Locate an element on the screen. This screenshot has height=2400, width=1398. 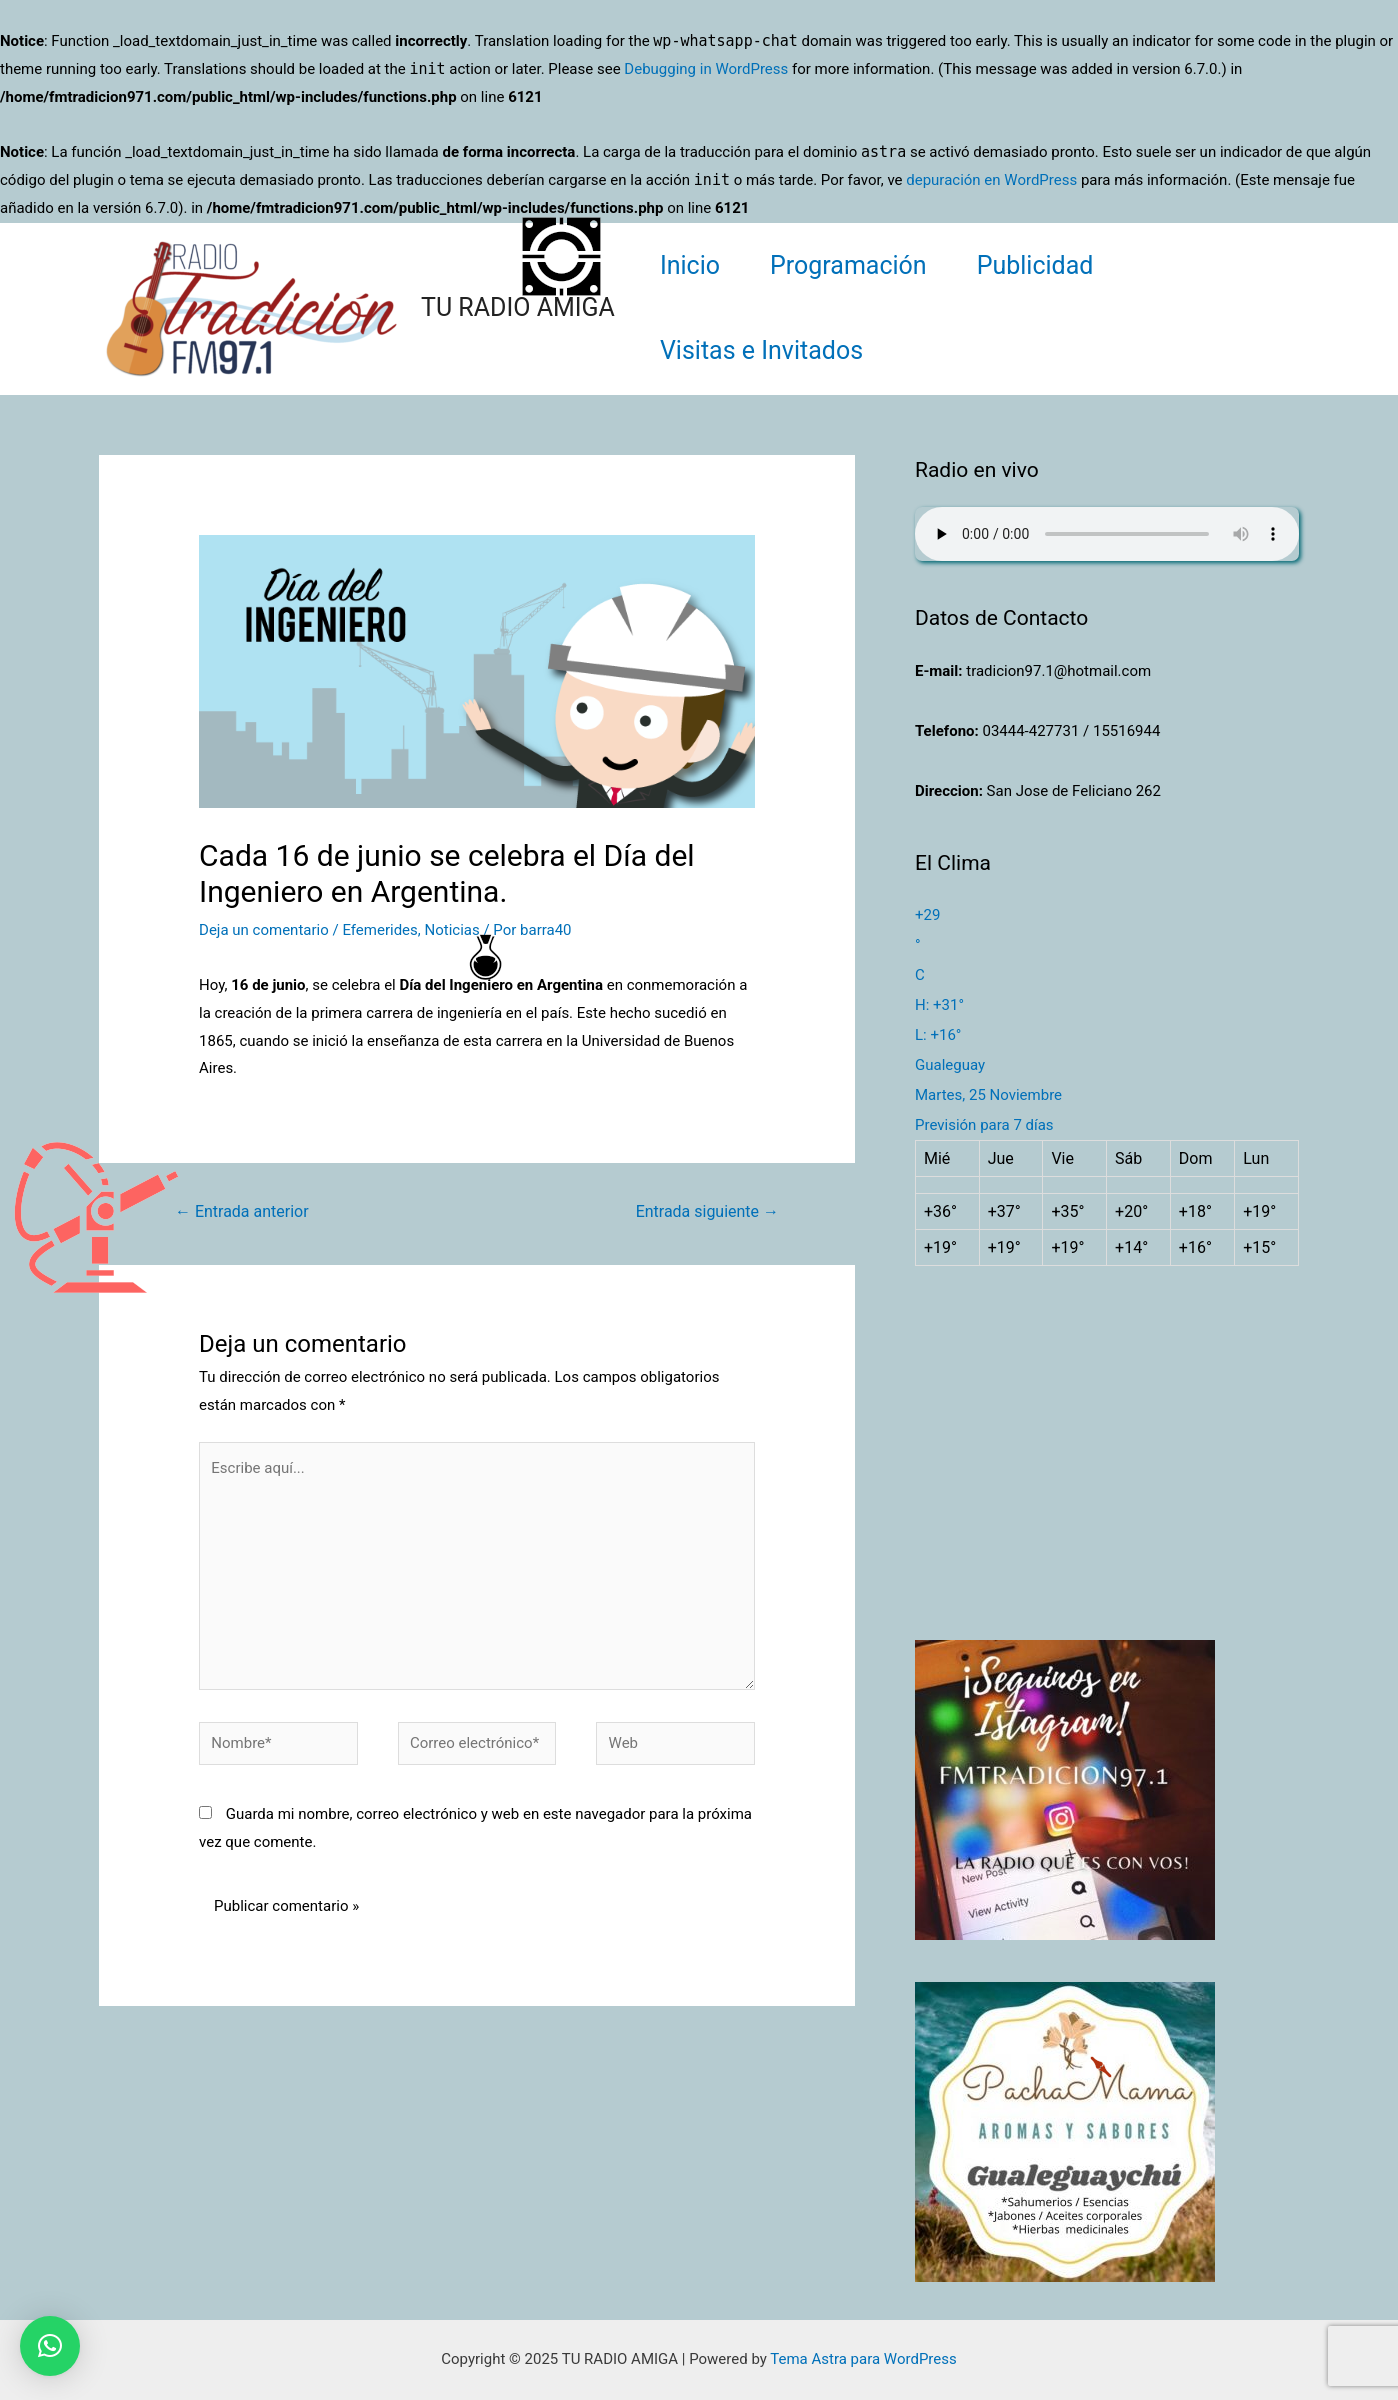
deploy defensive laser turret is located at coordinates (96, 1217).